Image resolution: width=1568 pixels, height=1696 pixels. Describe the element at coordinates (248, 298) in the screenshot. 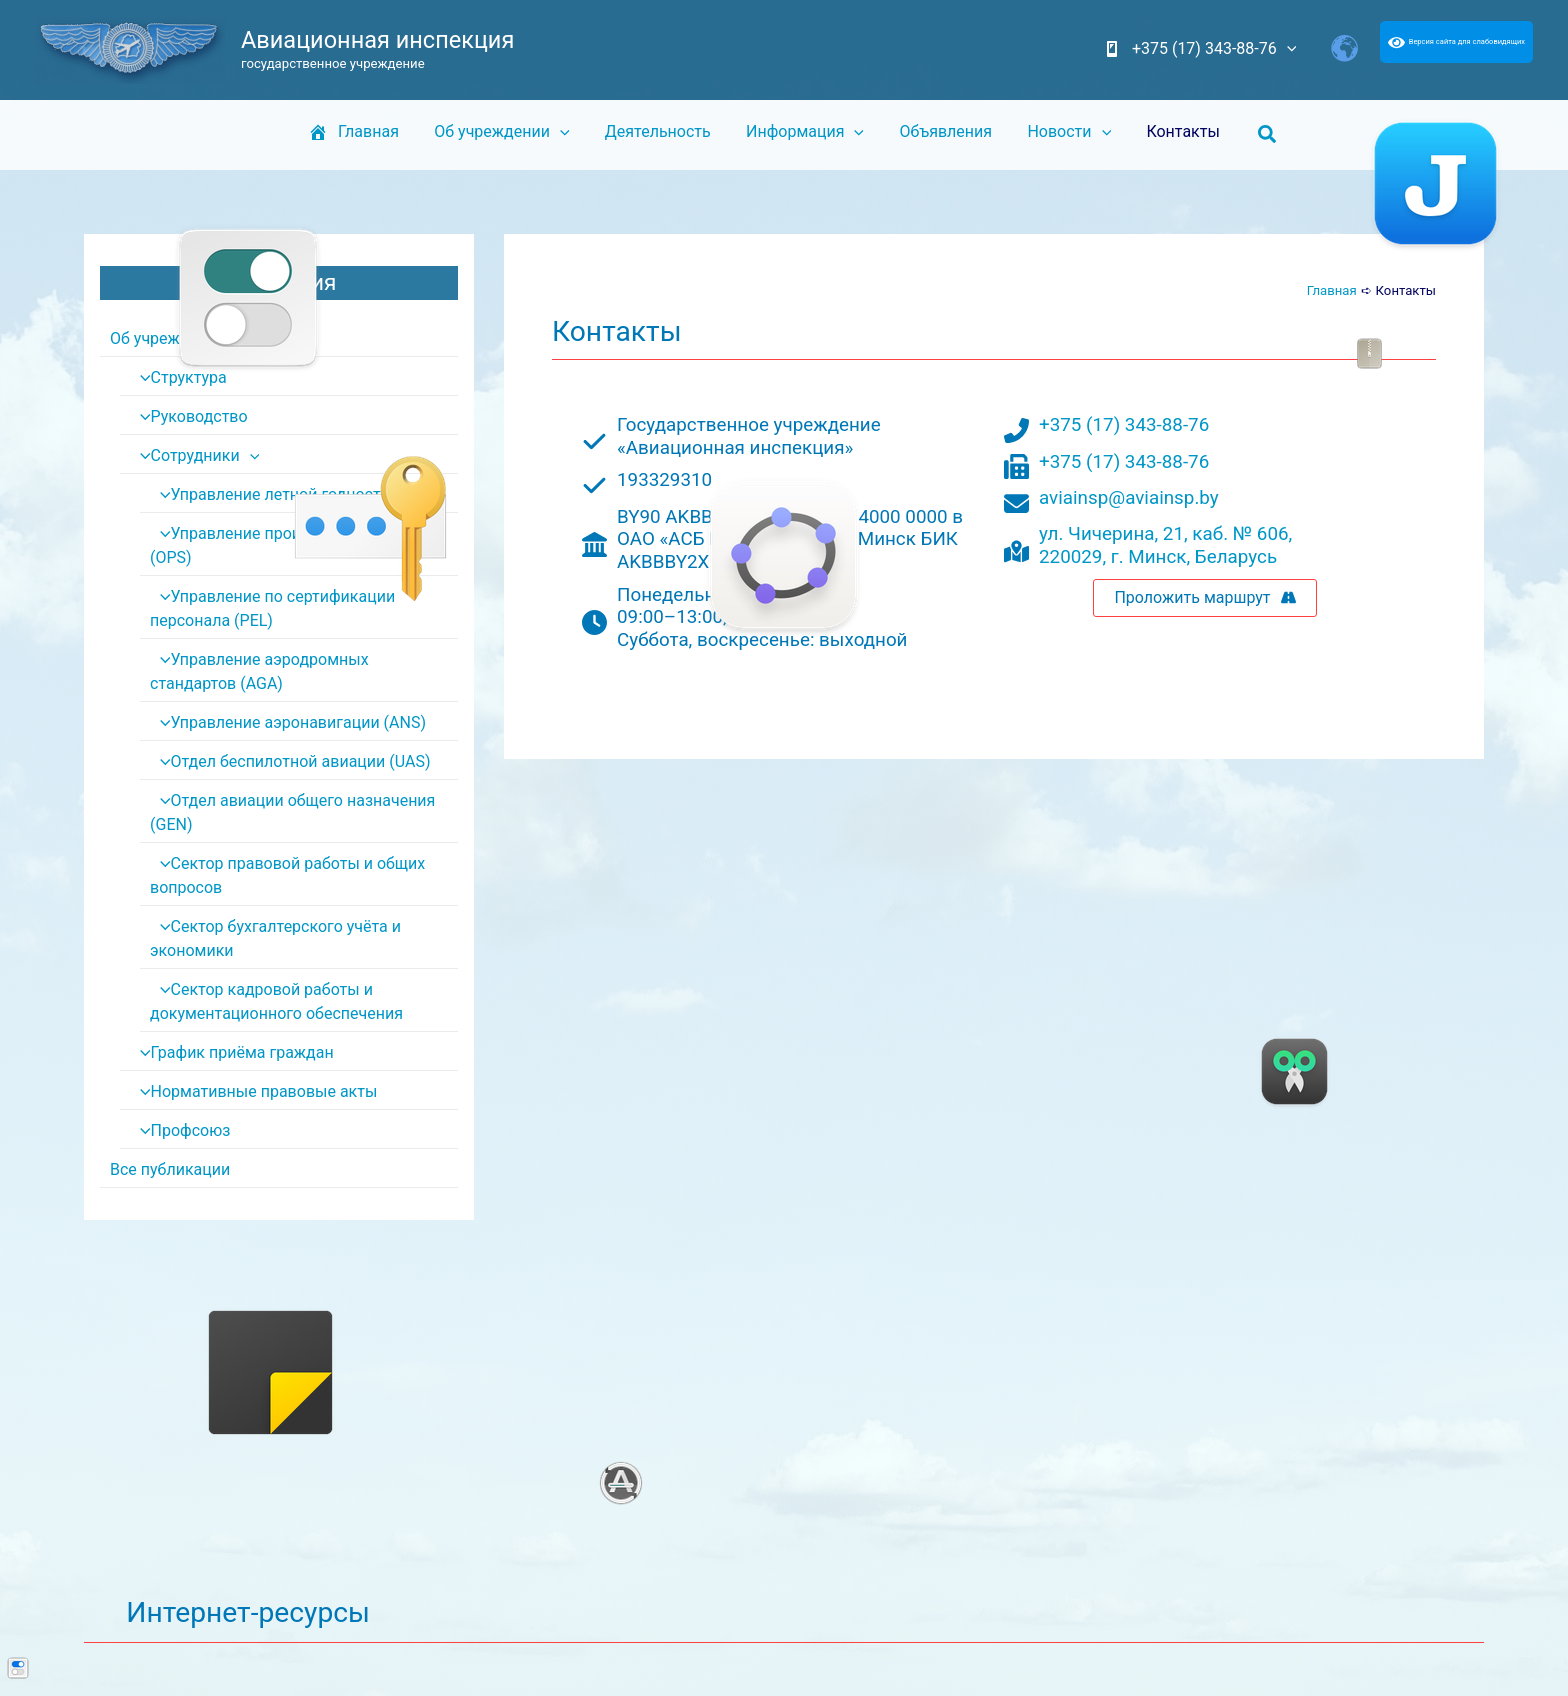

I see `open unity tweak tool settings` at that location.